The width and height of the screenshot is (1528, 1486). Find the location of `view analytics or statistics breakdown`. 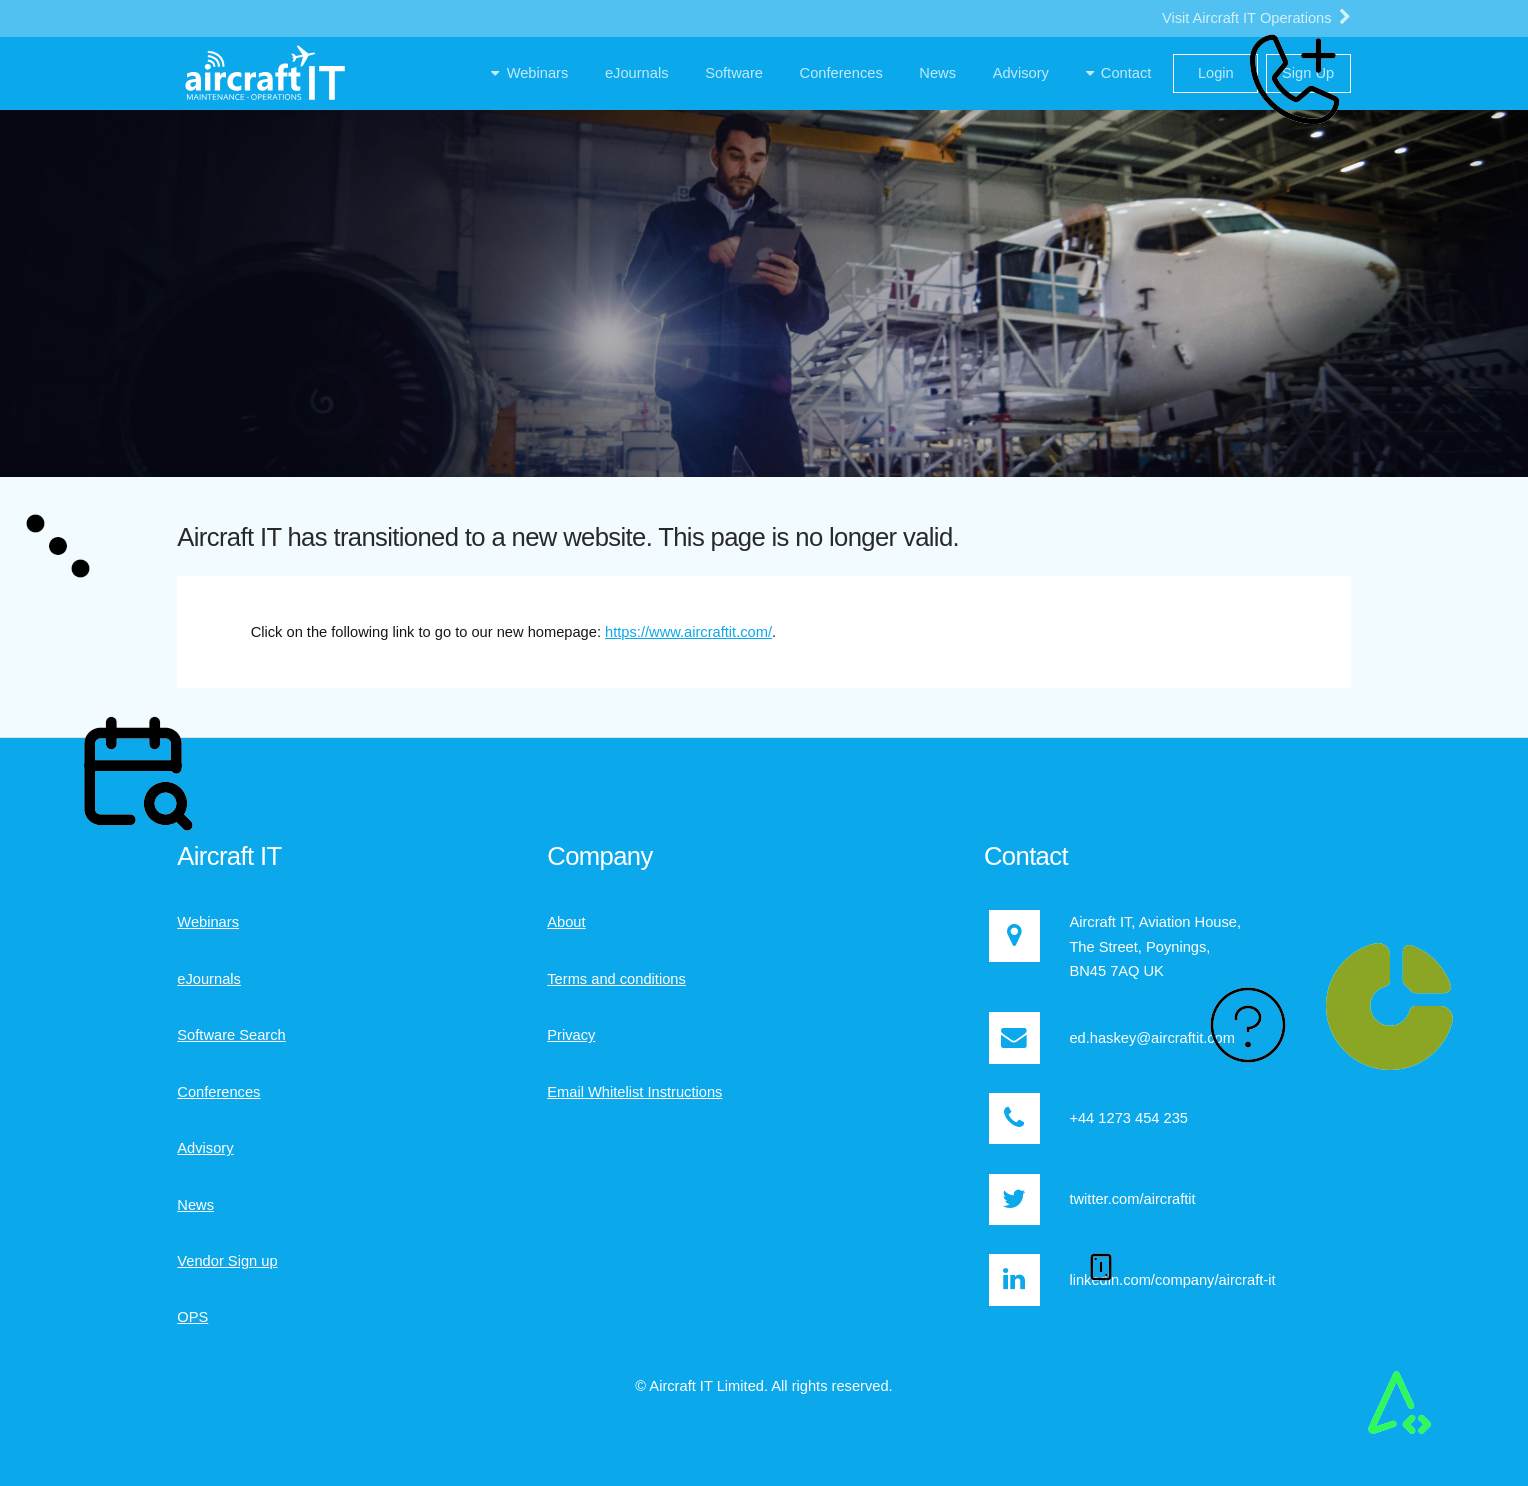

view analytics or statistics breakdown is located at coordinates (1390, 1006).